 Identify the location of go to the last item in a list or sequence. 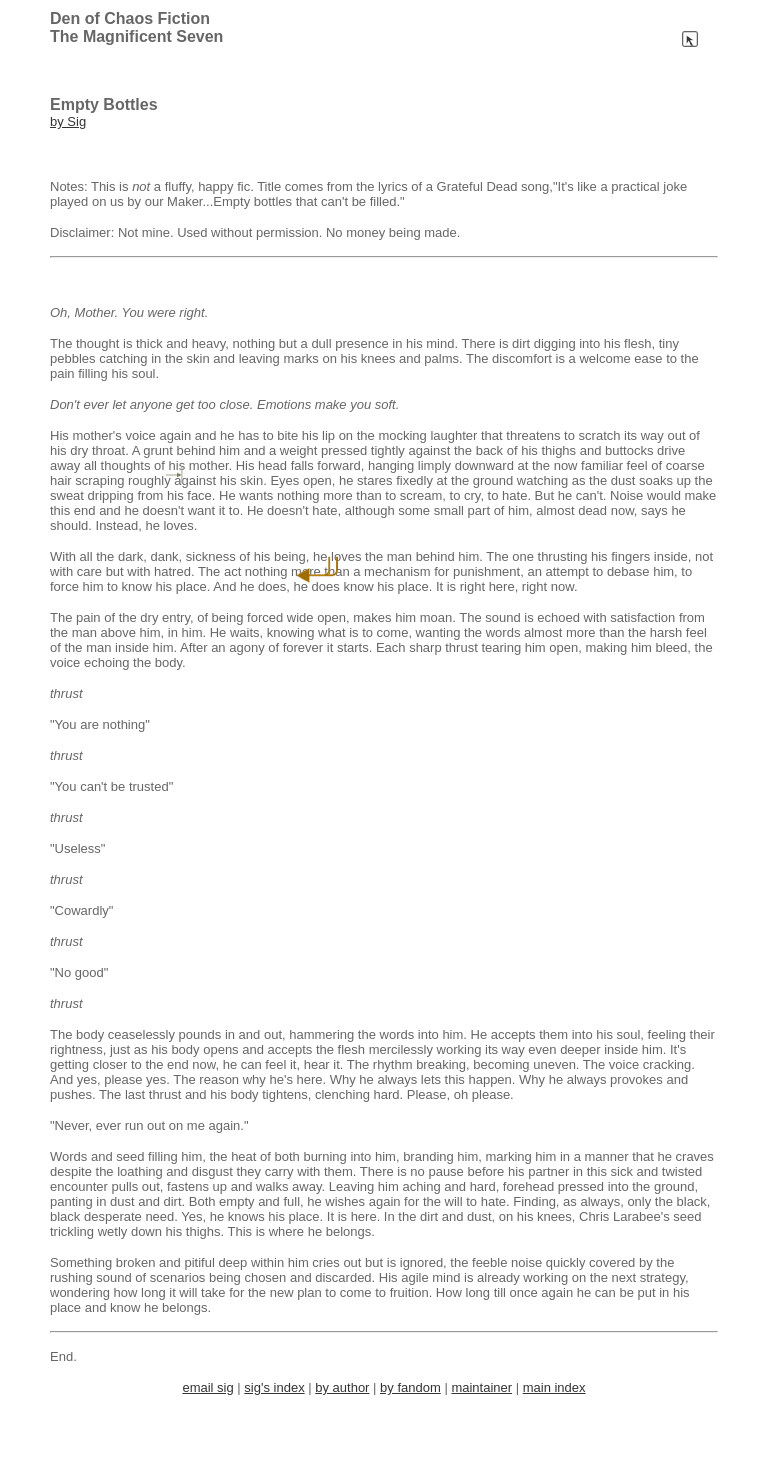
(174, 475).